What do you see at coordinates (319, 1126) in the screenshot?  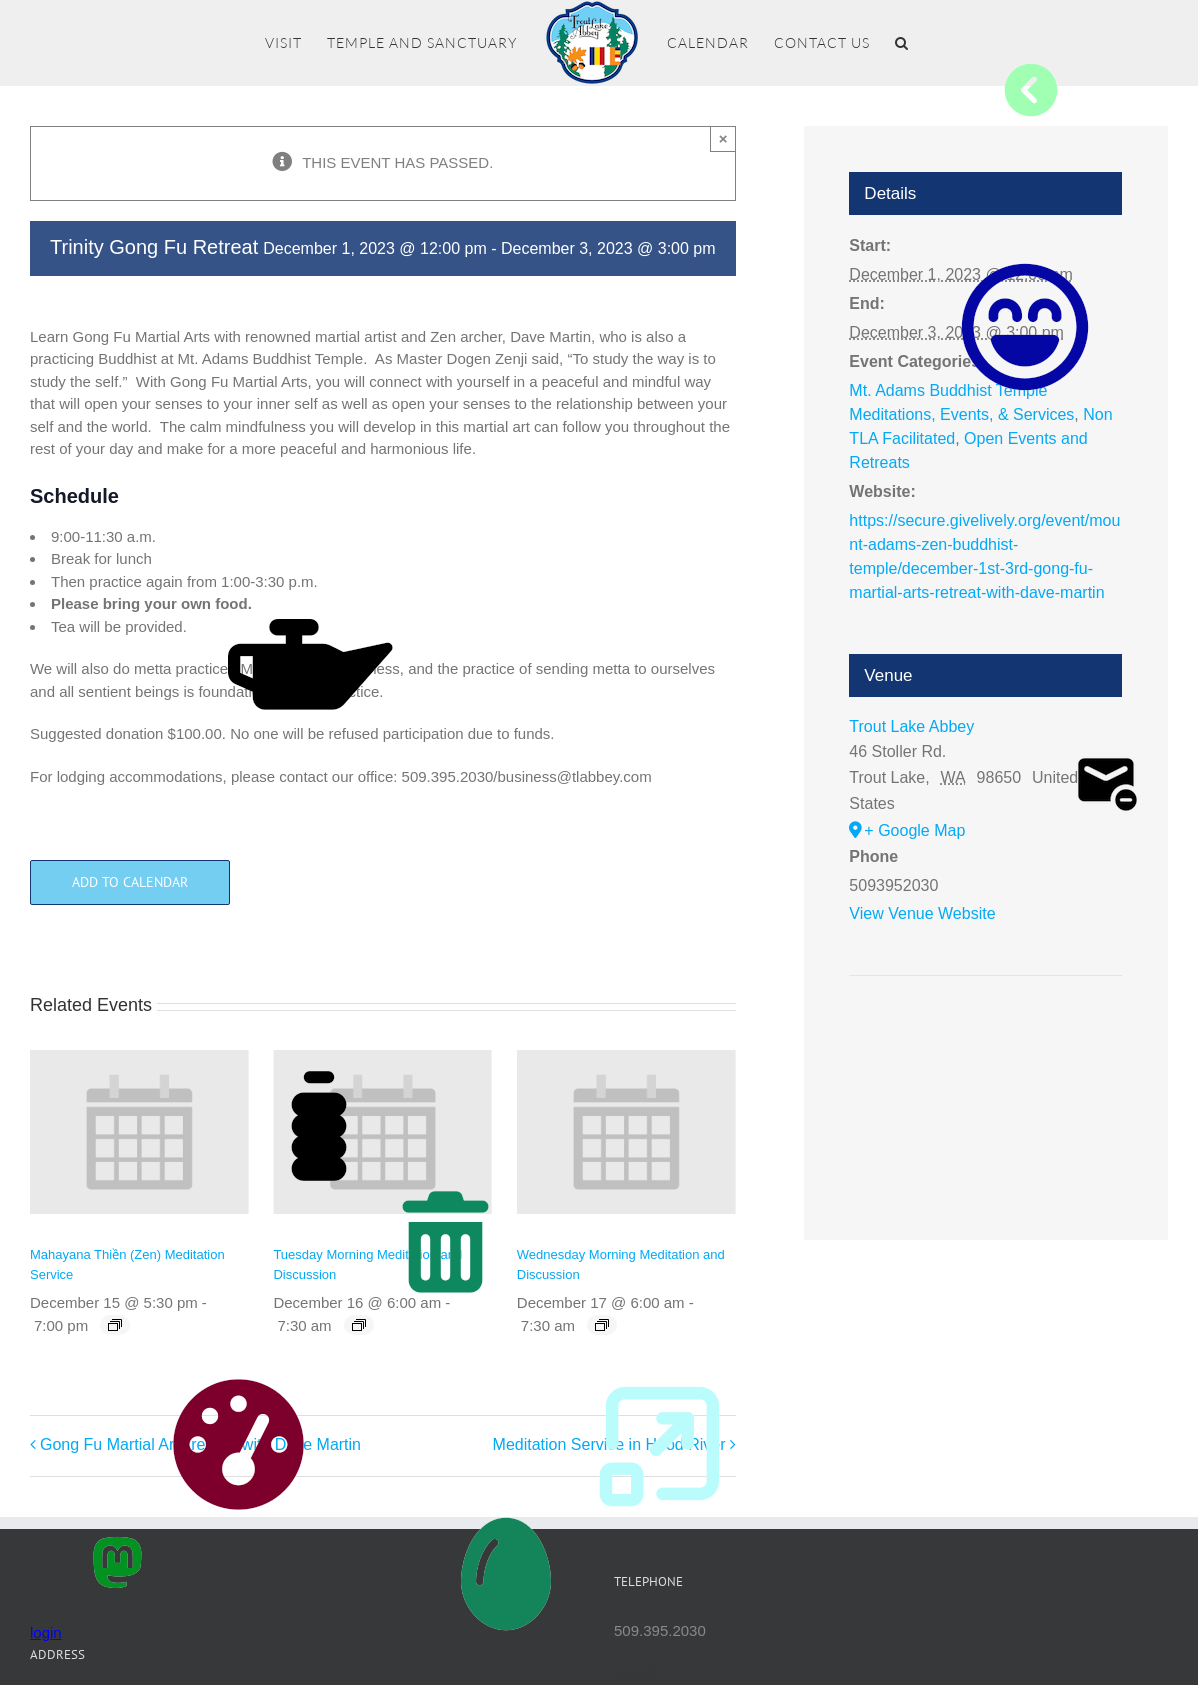 I see `track your water intake` at bounding box center [319, 1126].